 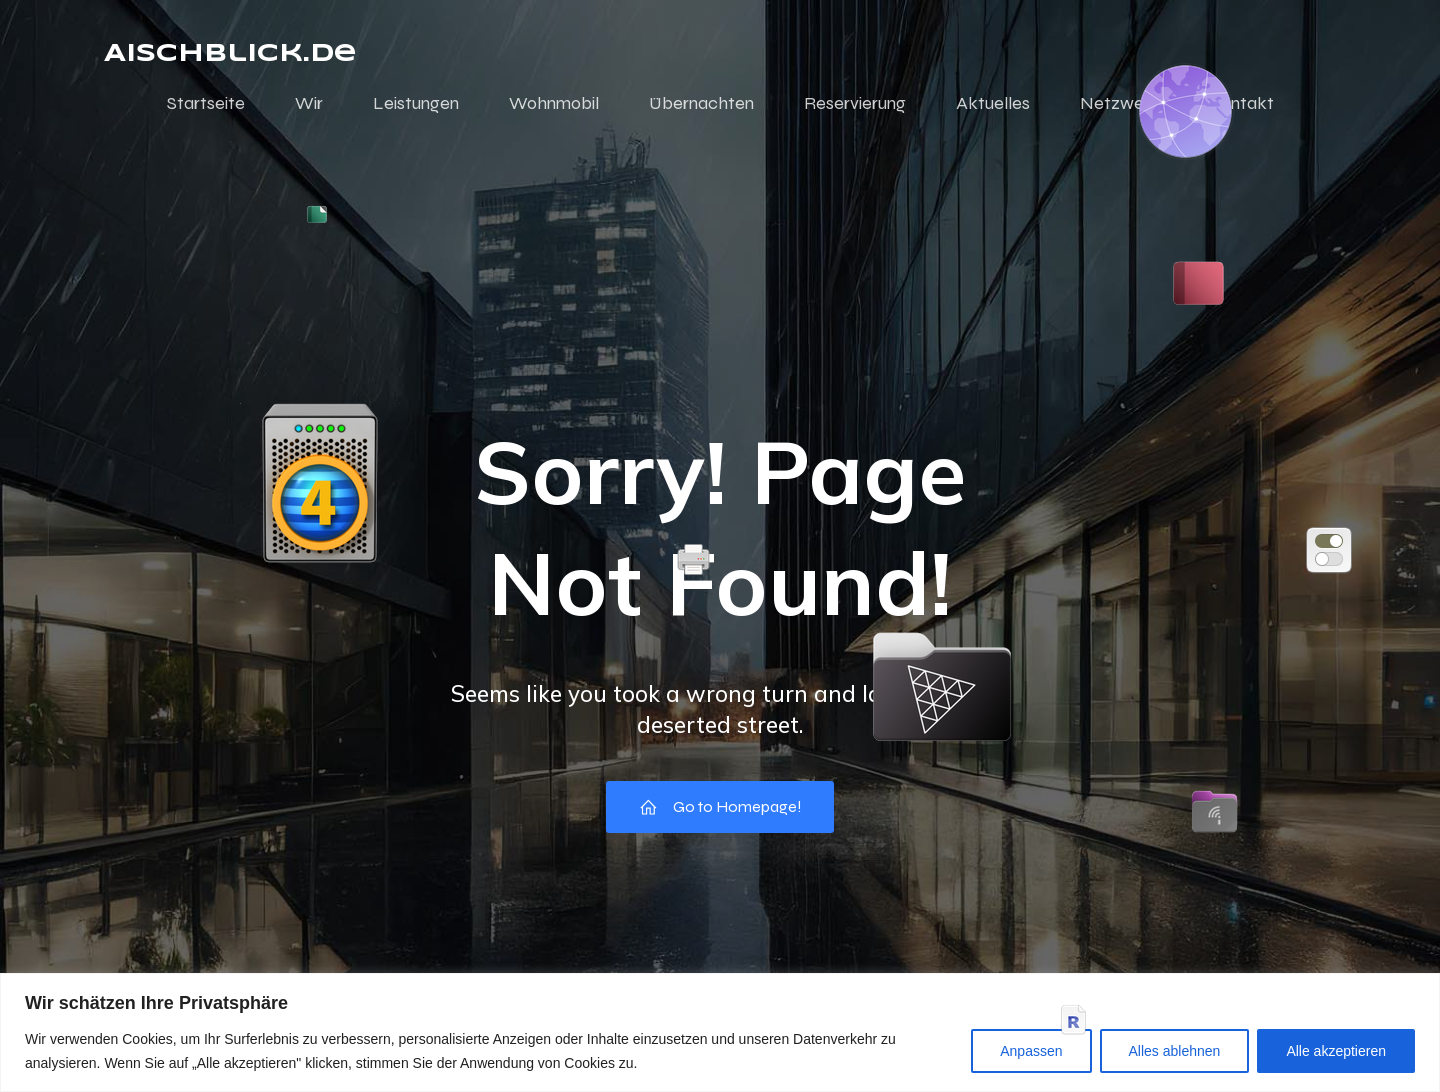 I want to click on change desktop wallpaper settings, so click(x=317, y=214).